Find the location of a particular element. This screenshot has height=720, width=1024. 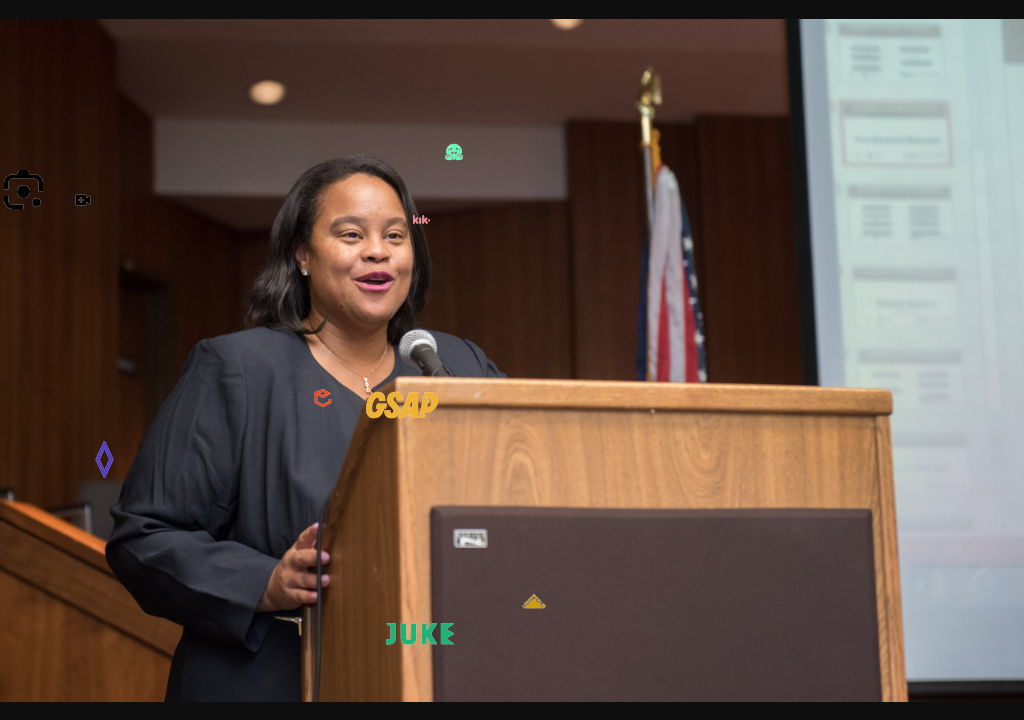

myget package hosting service logo is located at coordinates (323, 398).